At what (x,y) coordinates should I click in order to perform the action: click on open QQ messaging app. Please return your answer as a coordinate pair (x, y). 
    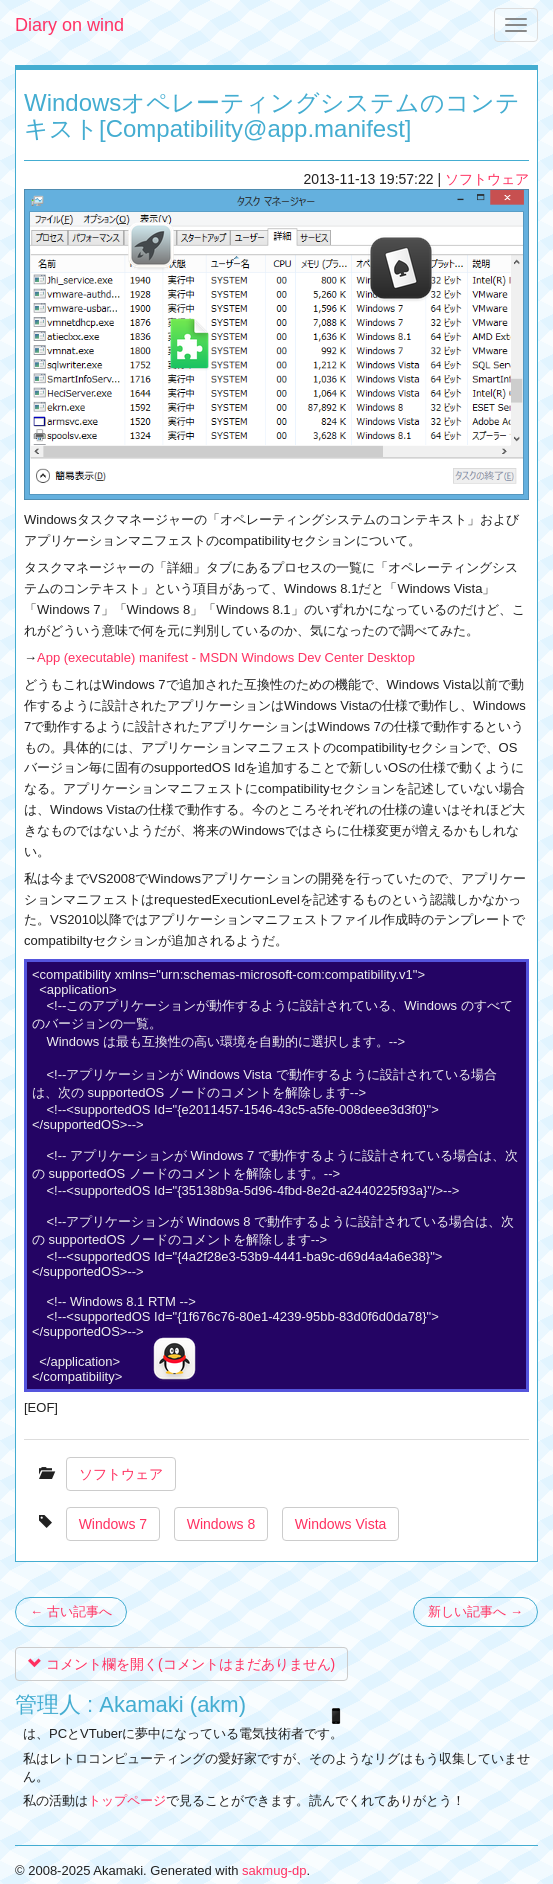
    Looking at the image, I should click on (174, 1358).